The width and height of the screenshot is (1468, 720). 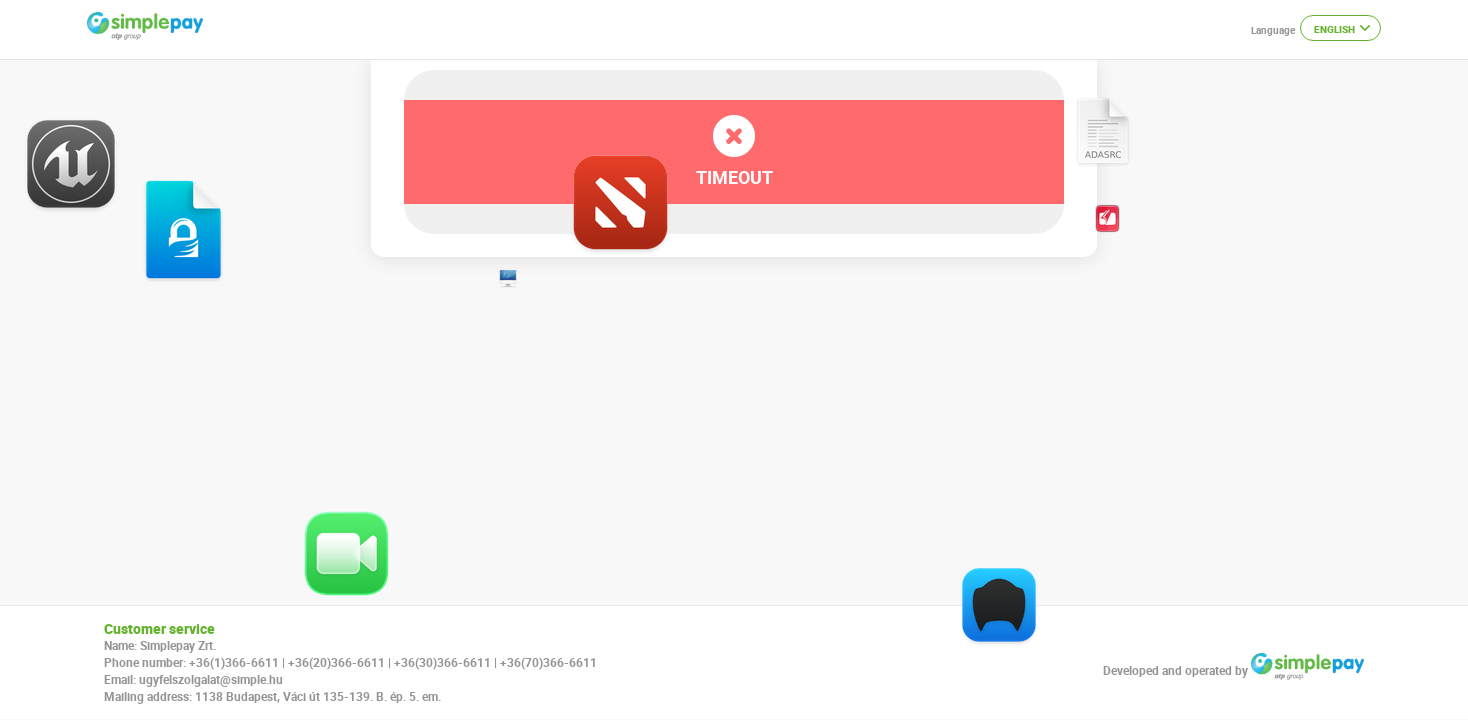 I want to click on open unreal editor application, so click(x=71, y=164).